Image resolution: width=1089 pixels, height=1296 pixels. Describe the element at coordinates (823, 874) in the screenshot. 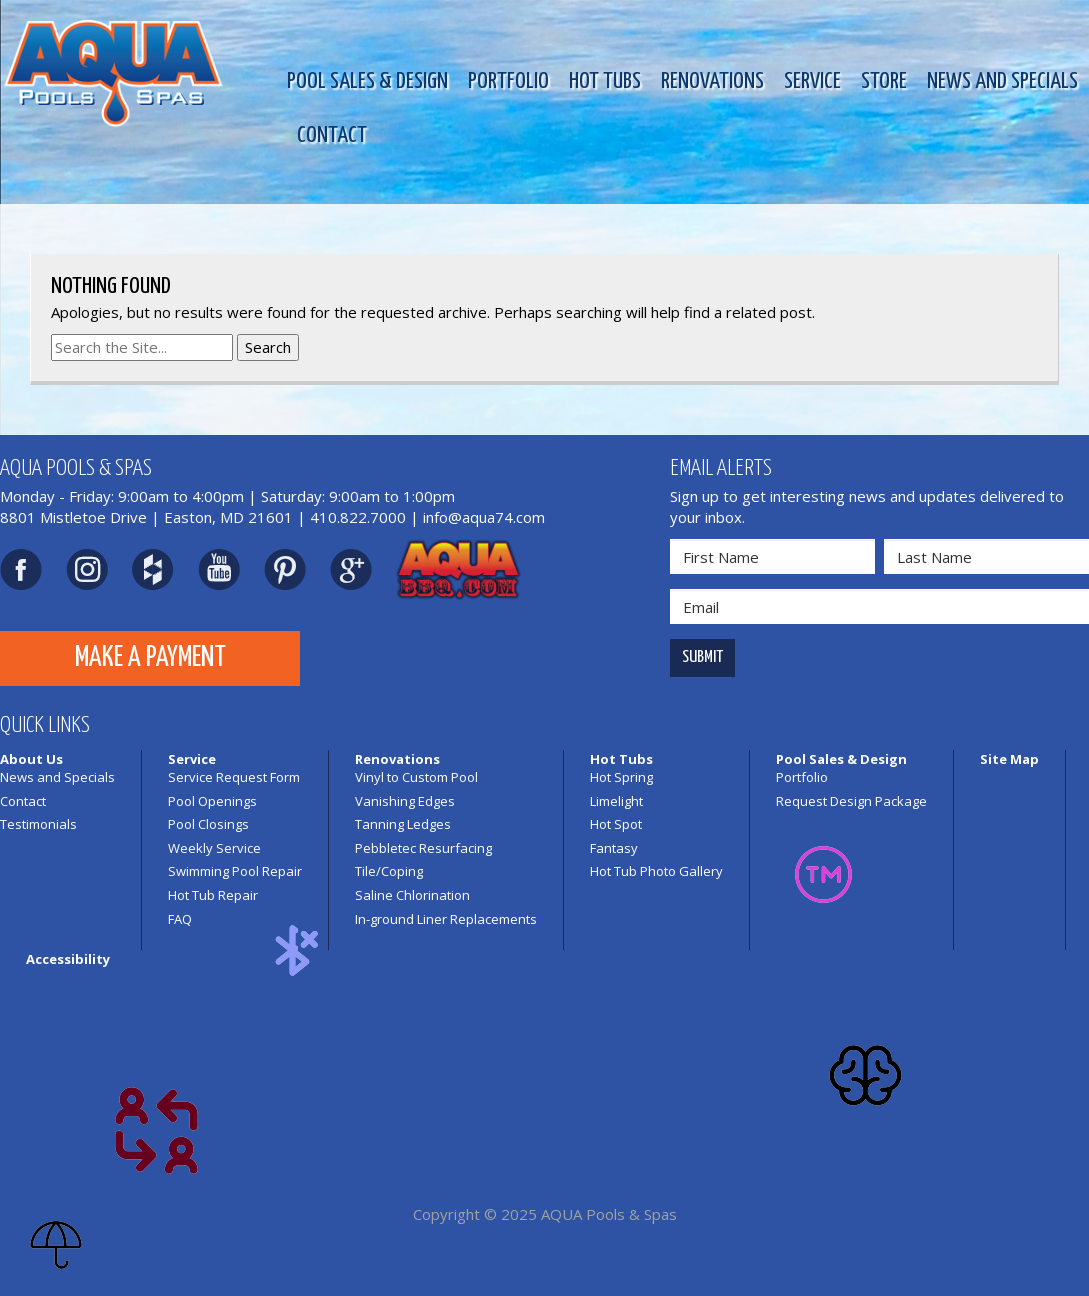

I see `indicates trademarked content or branding` at that location.